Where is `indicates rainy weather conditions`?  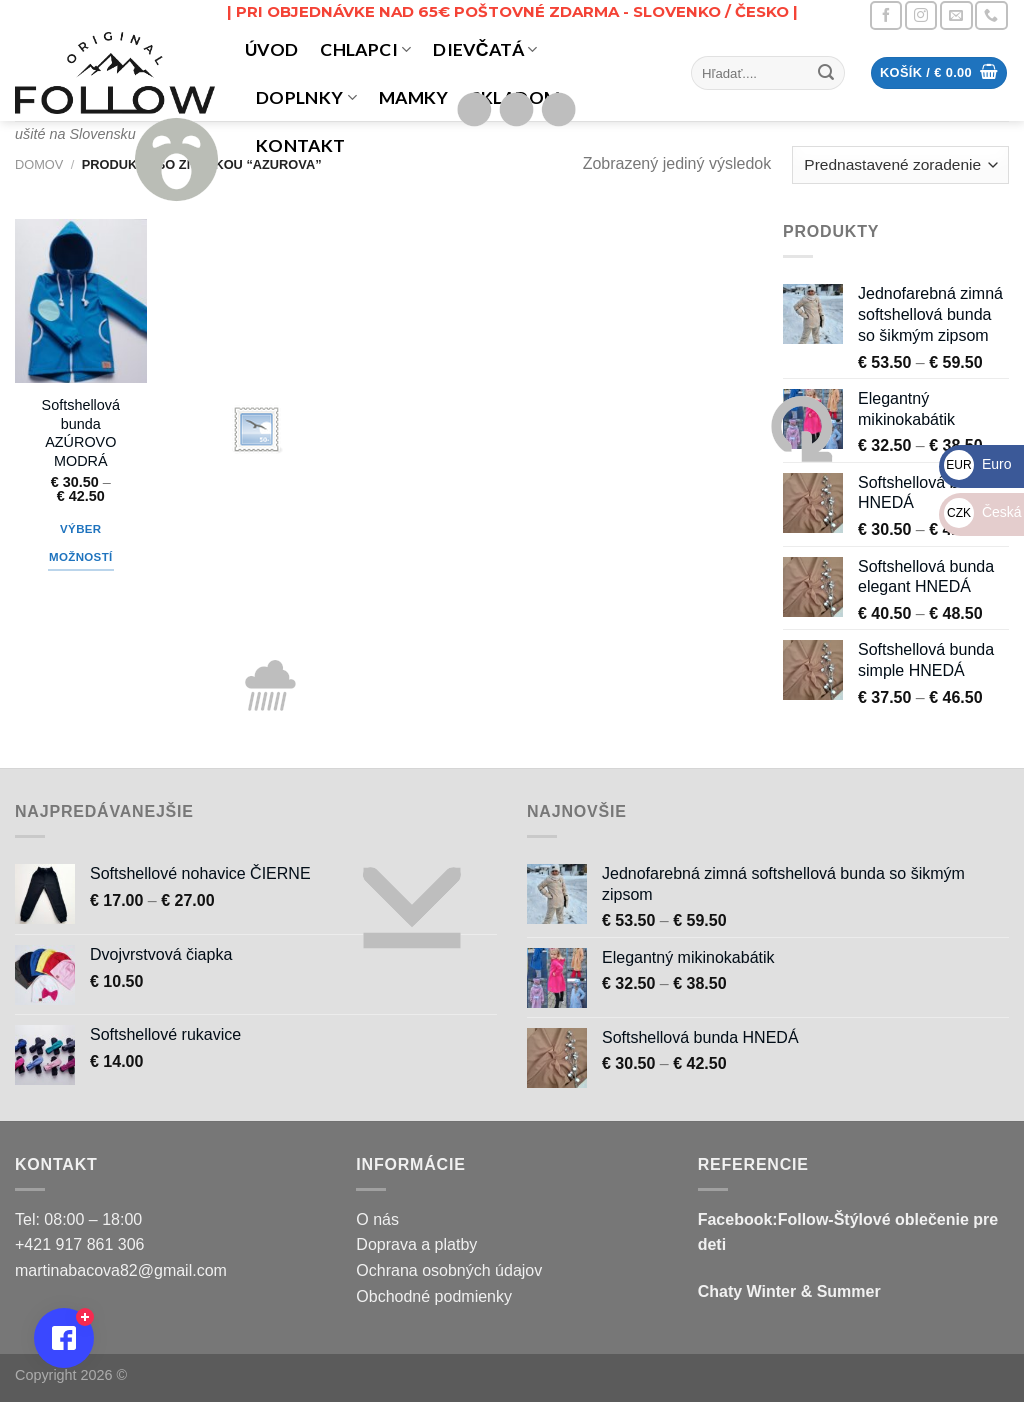 indicates rainy weather conditions is located at coordinates (270, 685).